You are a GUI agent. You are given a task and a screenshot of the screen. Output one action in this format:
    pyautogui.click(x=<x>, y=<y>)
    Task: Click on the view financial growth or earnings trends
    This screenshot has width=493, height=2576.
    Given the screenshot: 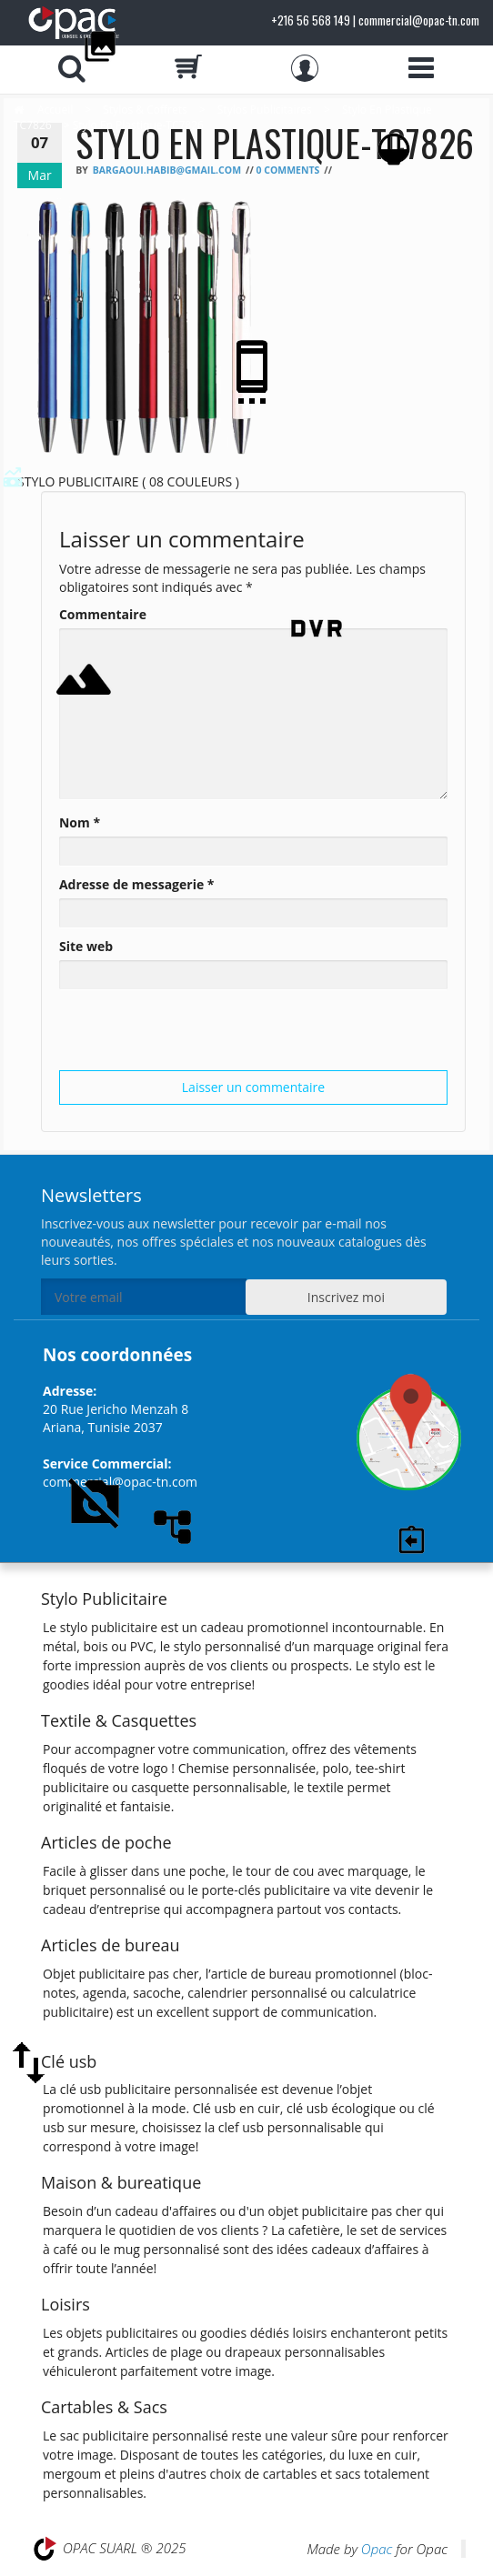 What is the action you would take?
    pyautogui.click(x=13, y=477)
    